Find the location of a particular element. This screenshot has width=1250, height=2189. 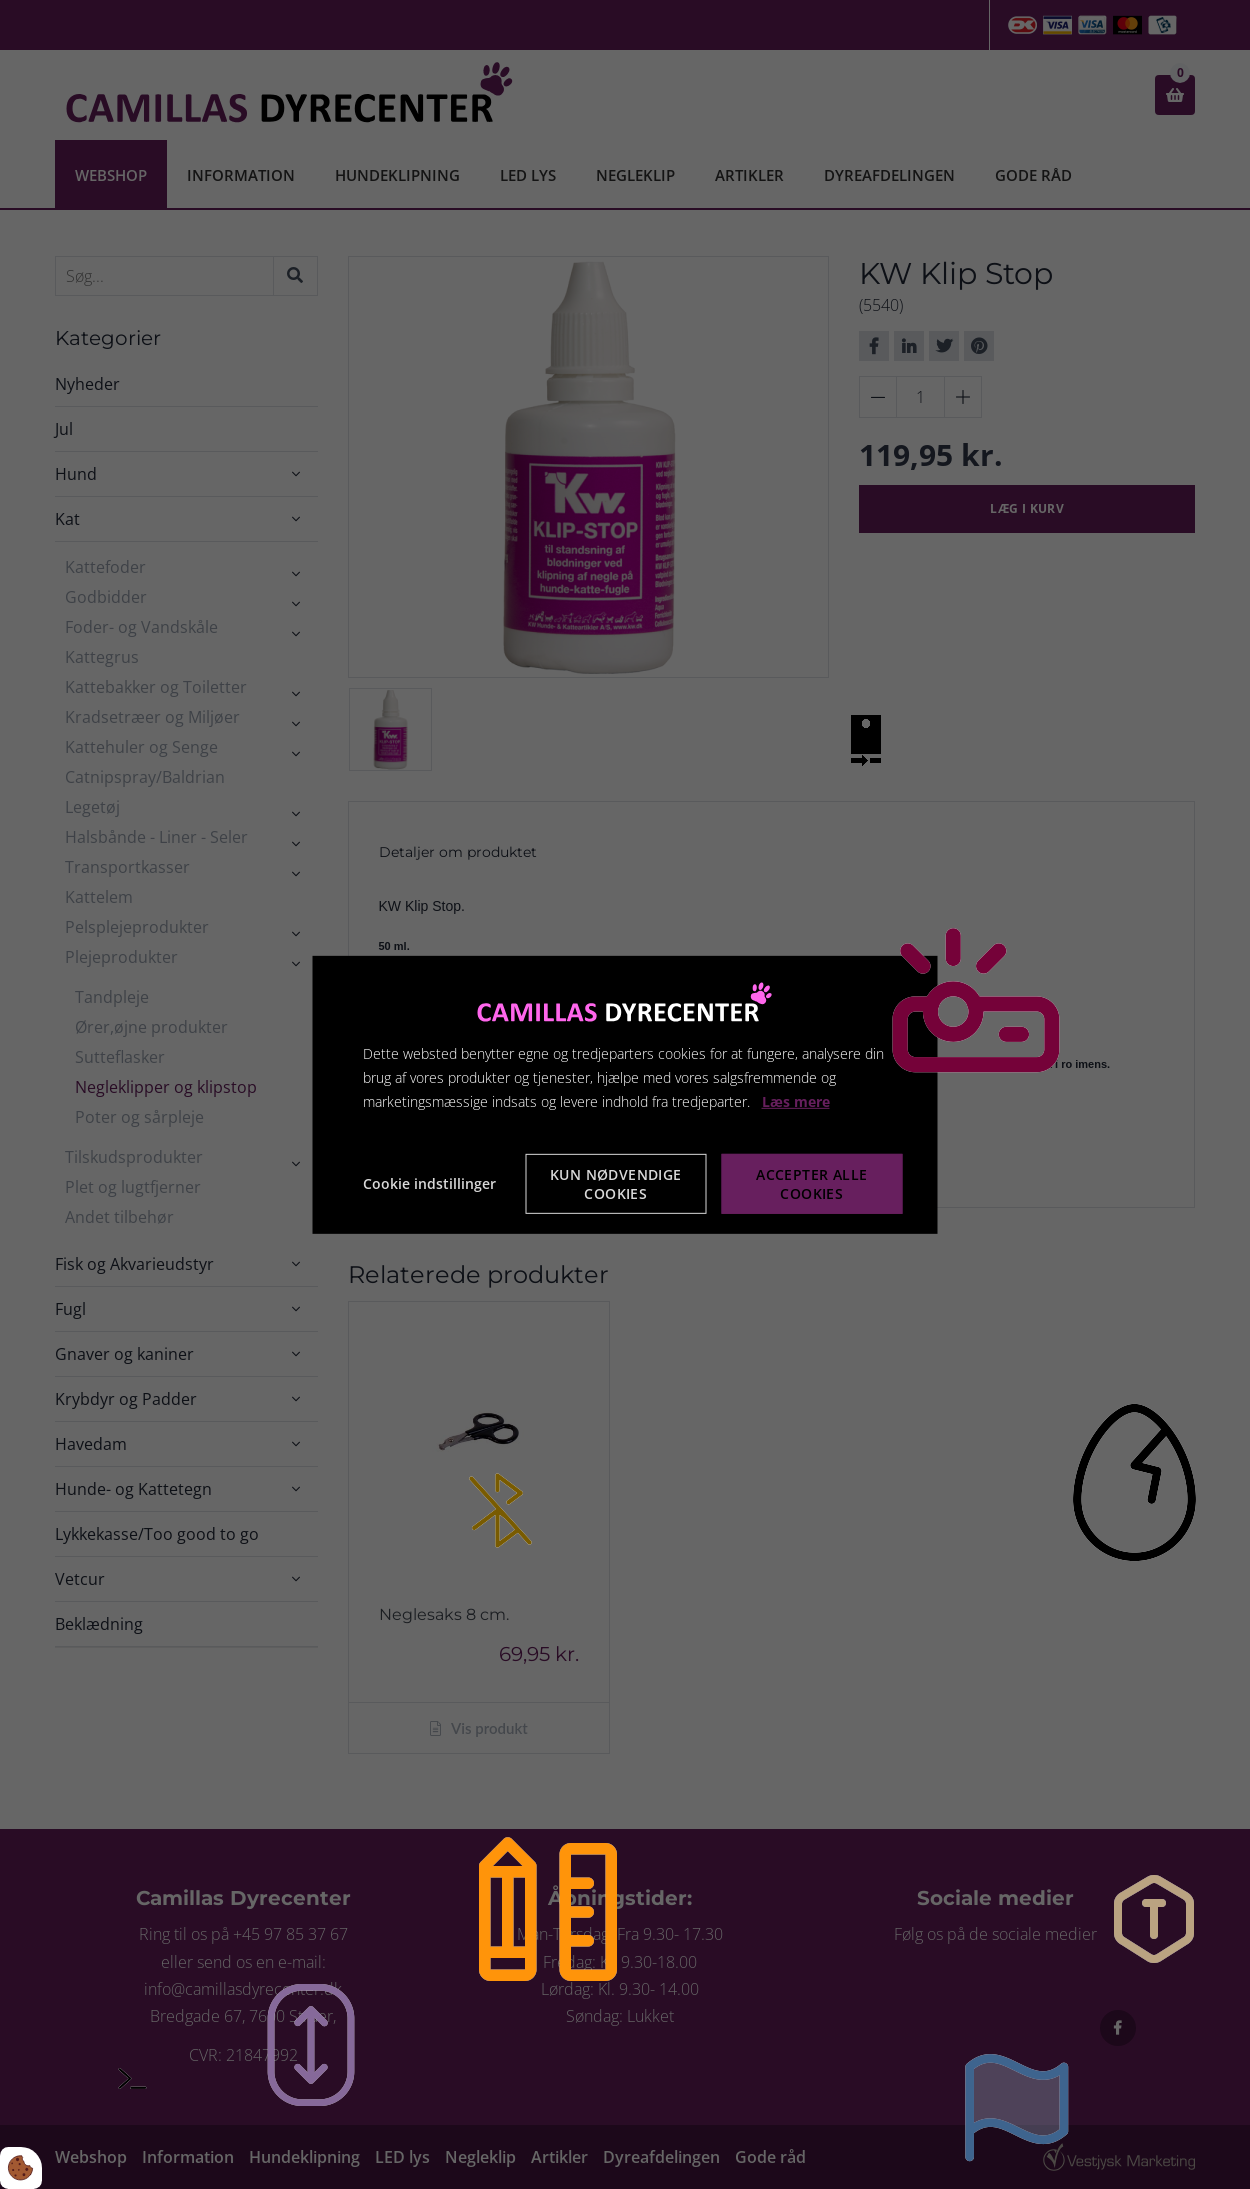

indicates a category or tag starting with "T" is located at coordinates (1154, 1919).